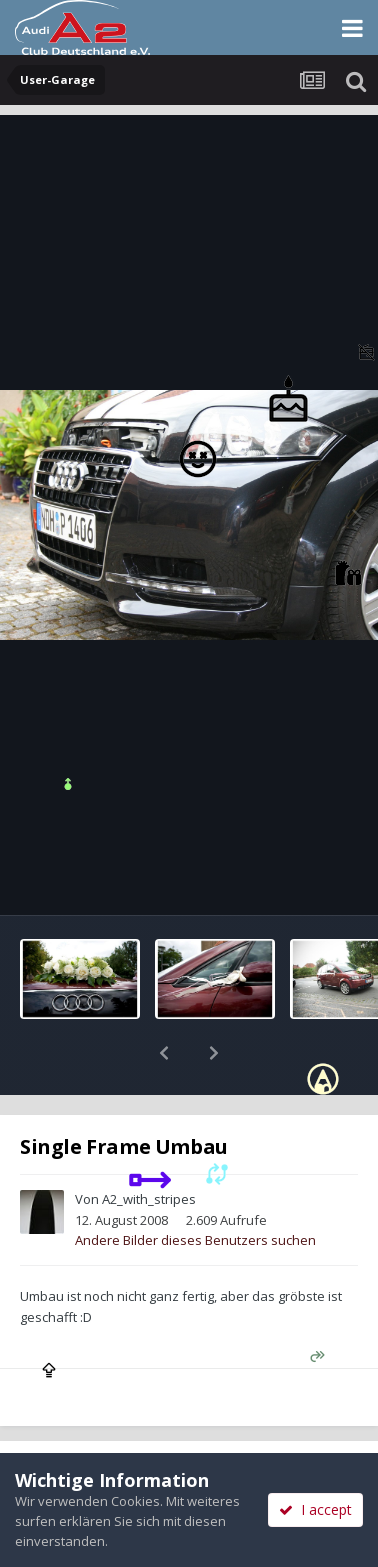 This screenshot has height=1567, width=378. What do you see at coordinates (366, 352) in the screenshot?
I see `radio or broadcast feature disabled` at bounding box center [366, 352].